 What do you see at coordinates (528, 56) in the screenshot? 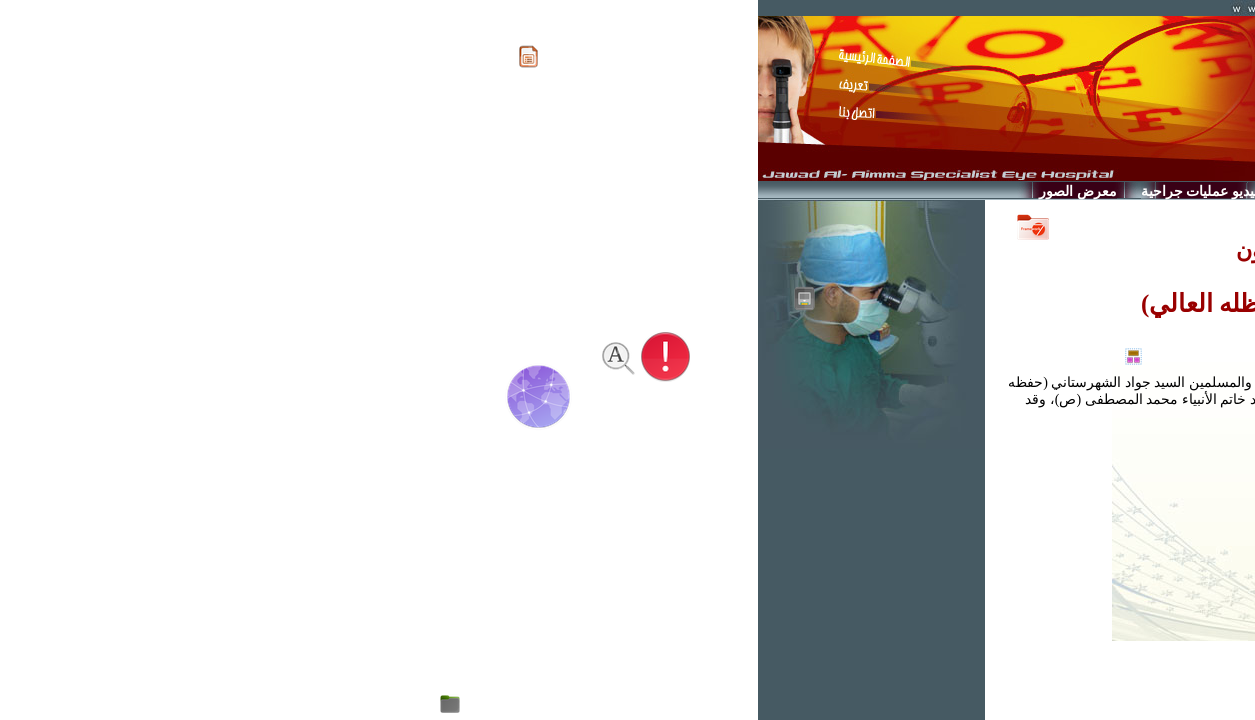
I see `open a presentation file` at bounding box center [528, 56].